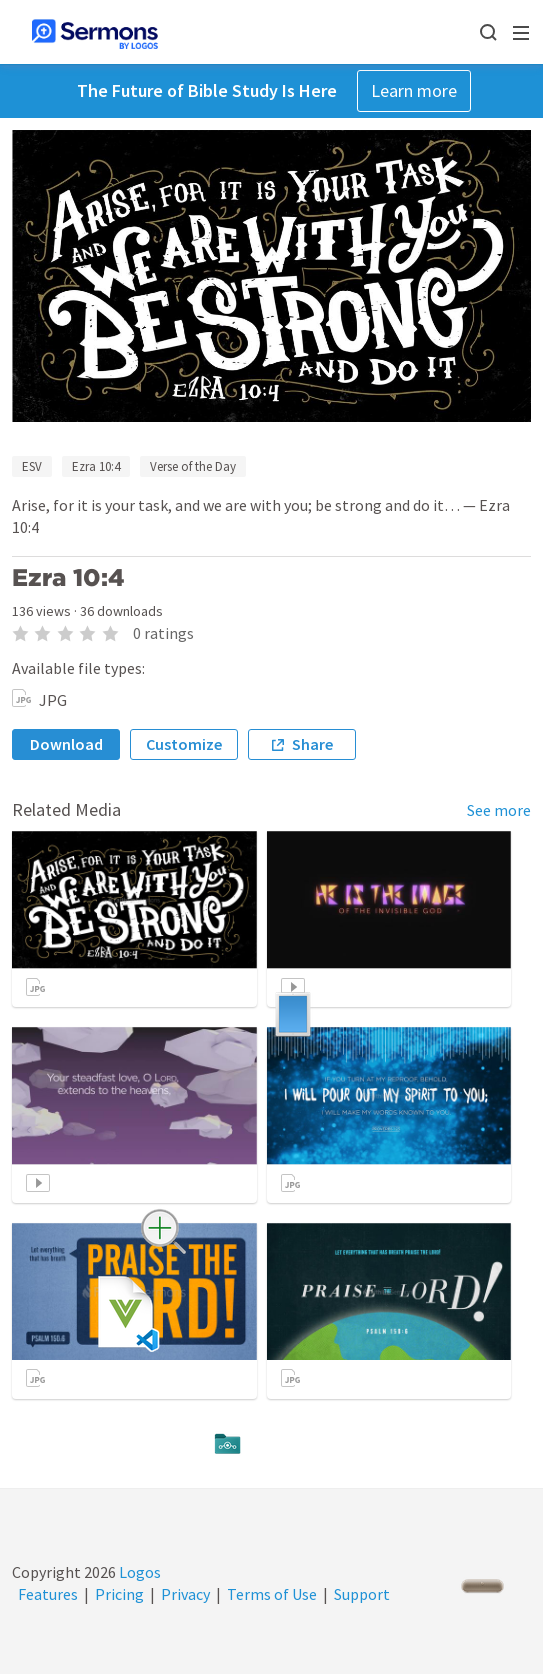  I want to click on open a Vue.js file in Visual Studio Code, so click(125, 1313).